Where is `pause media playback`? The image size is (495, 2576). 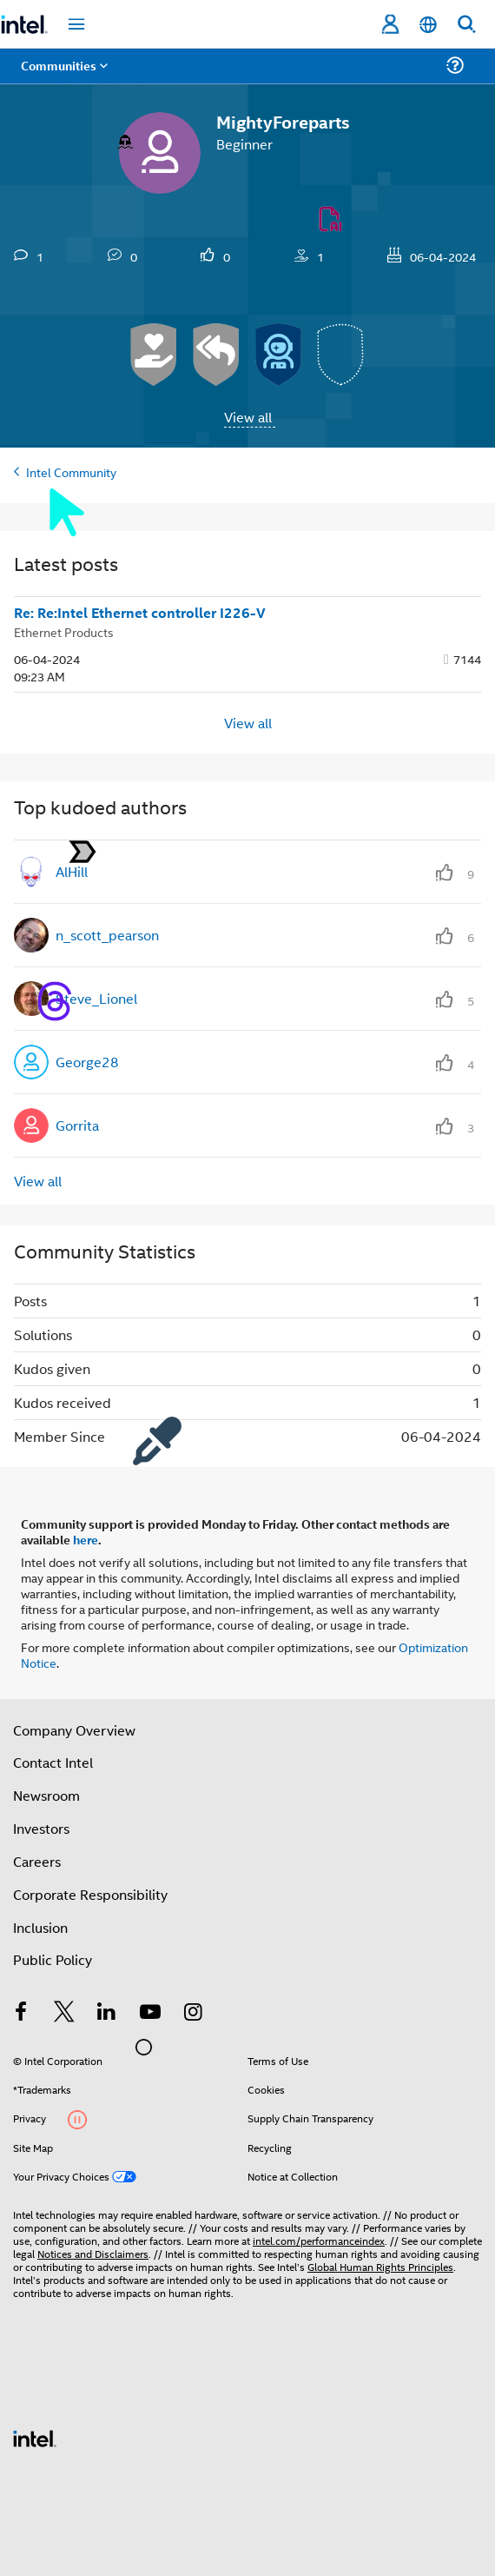
pause media playback is located at coordinates (77, 2120).